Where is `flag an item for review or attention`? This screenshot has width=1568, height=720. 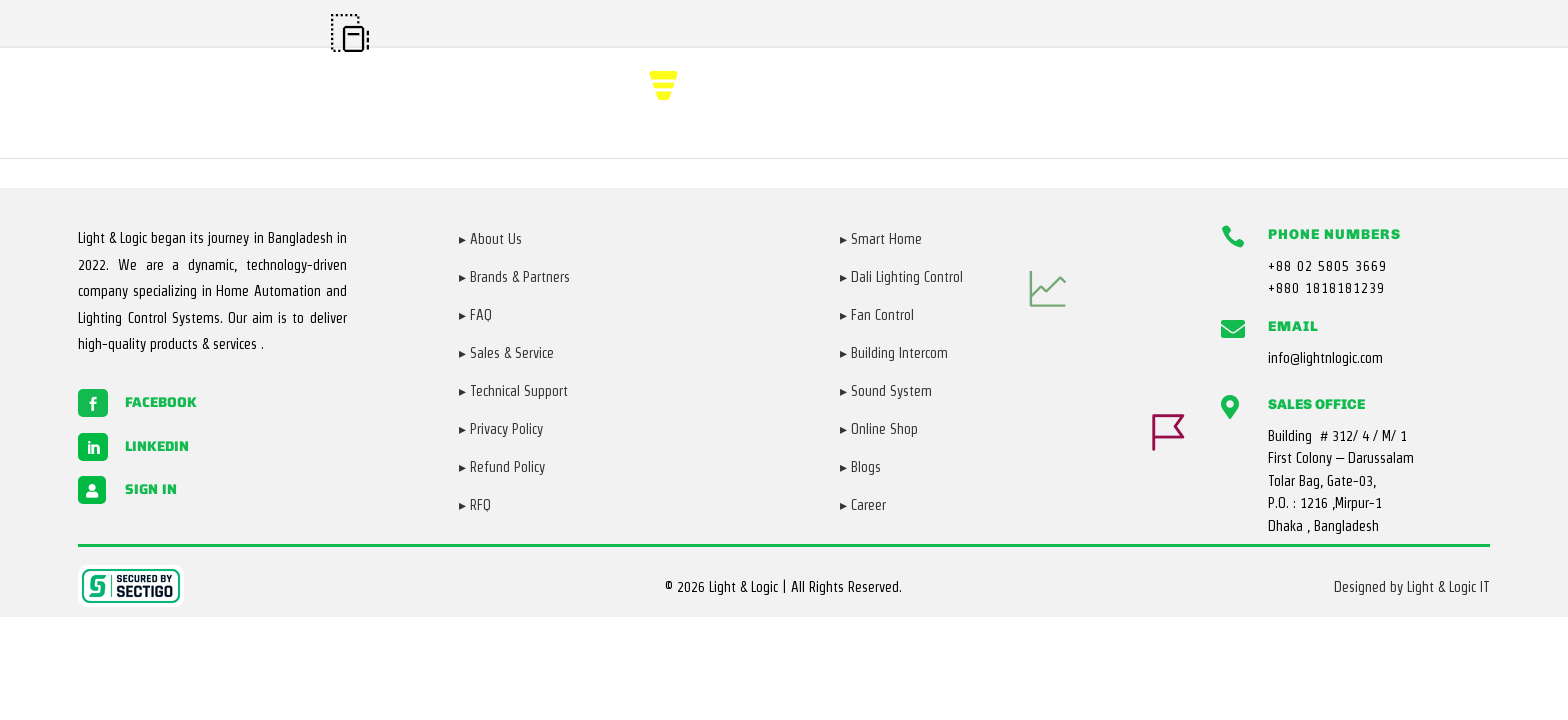
flag an item for review or attention is located at coordinates (1167, 432).